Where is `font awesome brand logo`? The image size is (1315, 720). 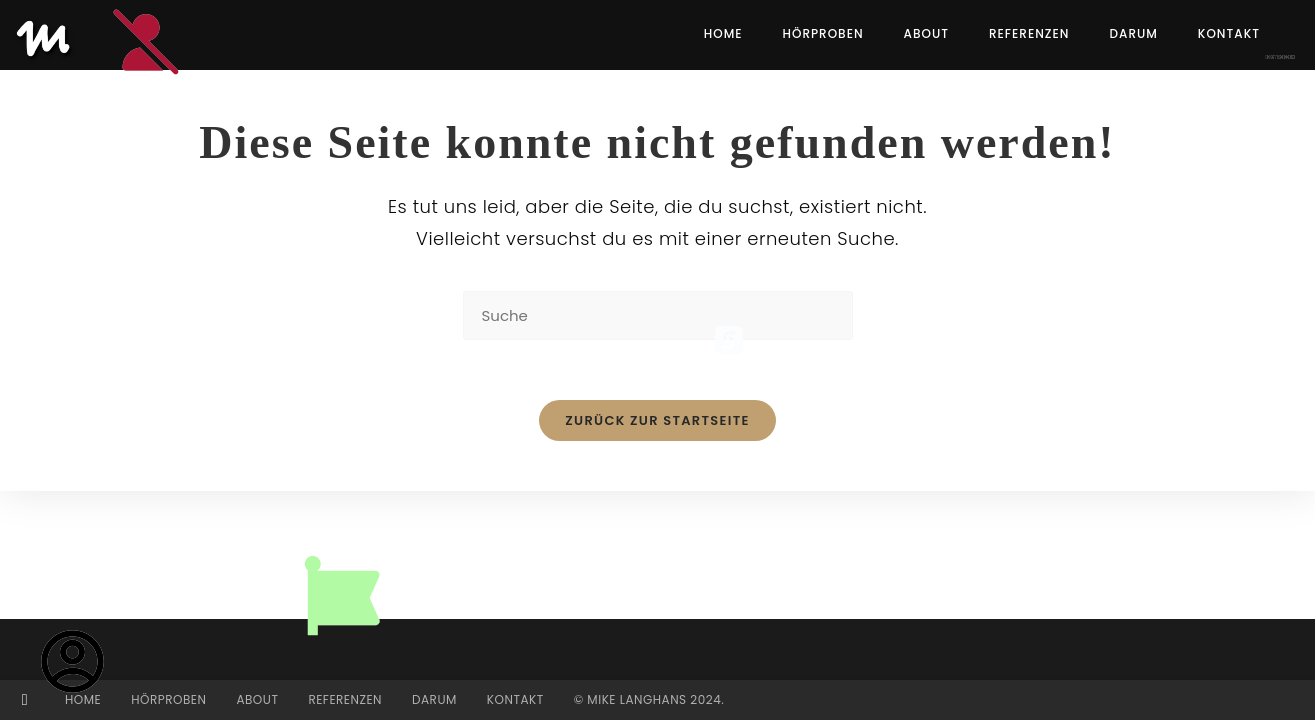 font awesome brand logo is located at coordinates (342, 595).